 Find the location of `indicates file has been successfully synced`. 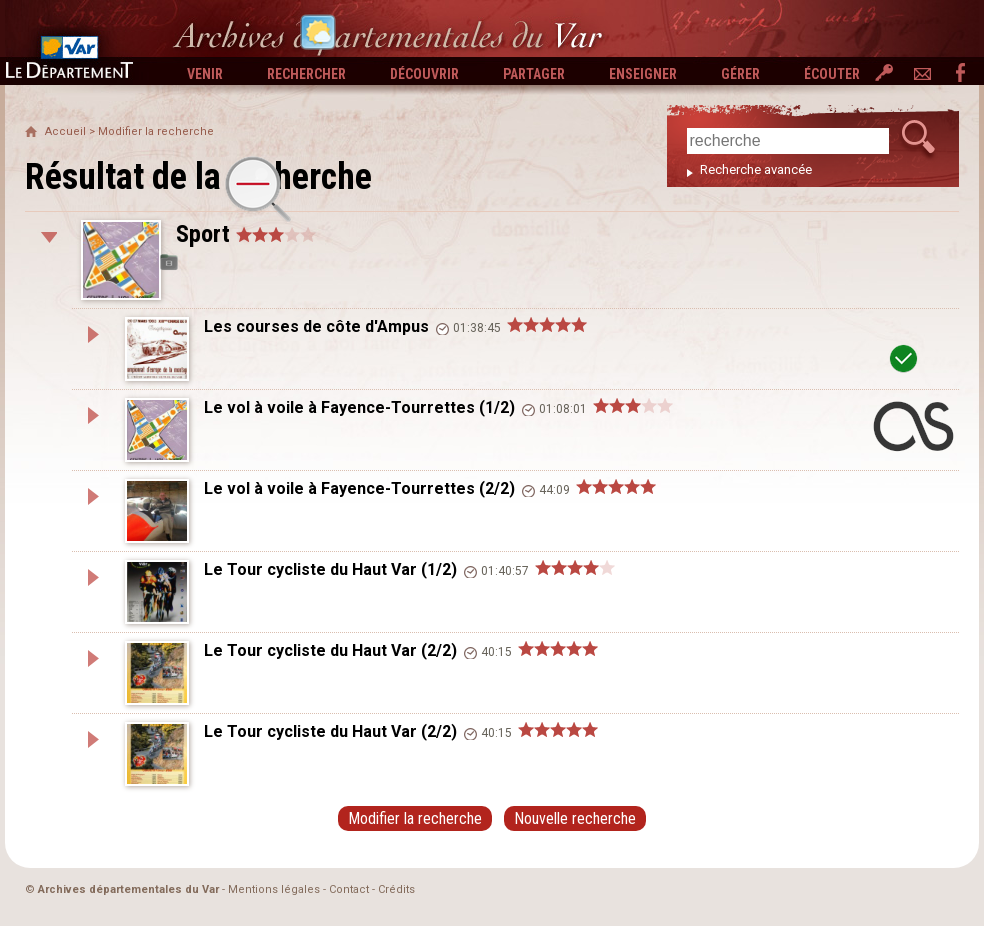

indicates file has been successfully synced is located at coordinates (903, 358).